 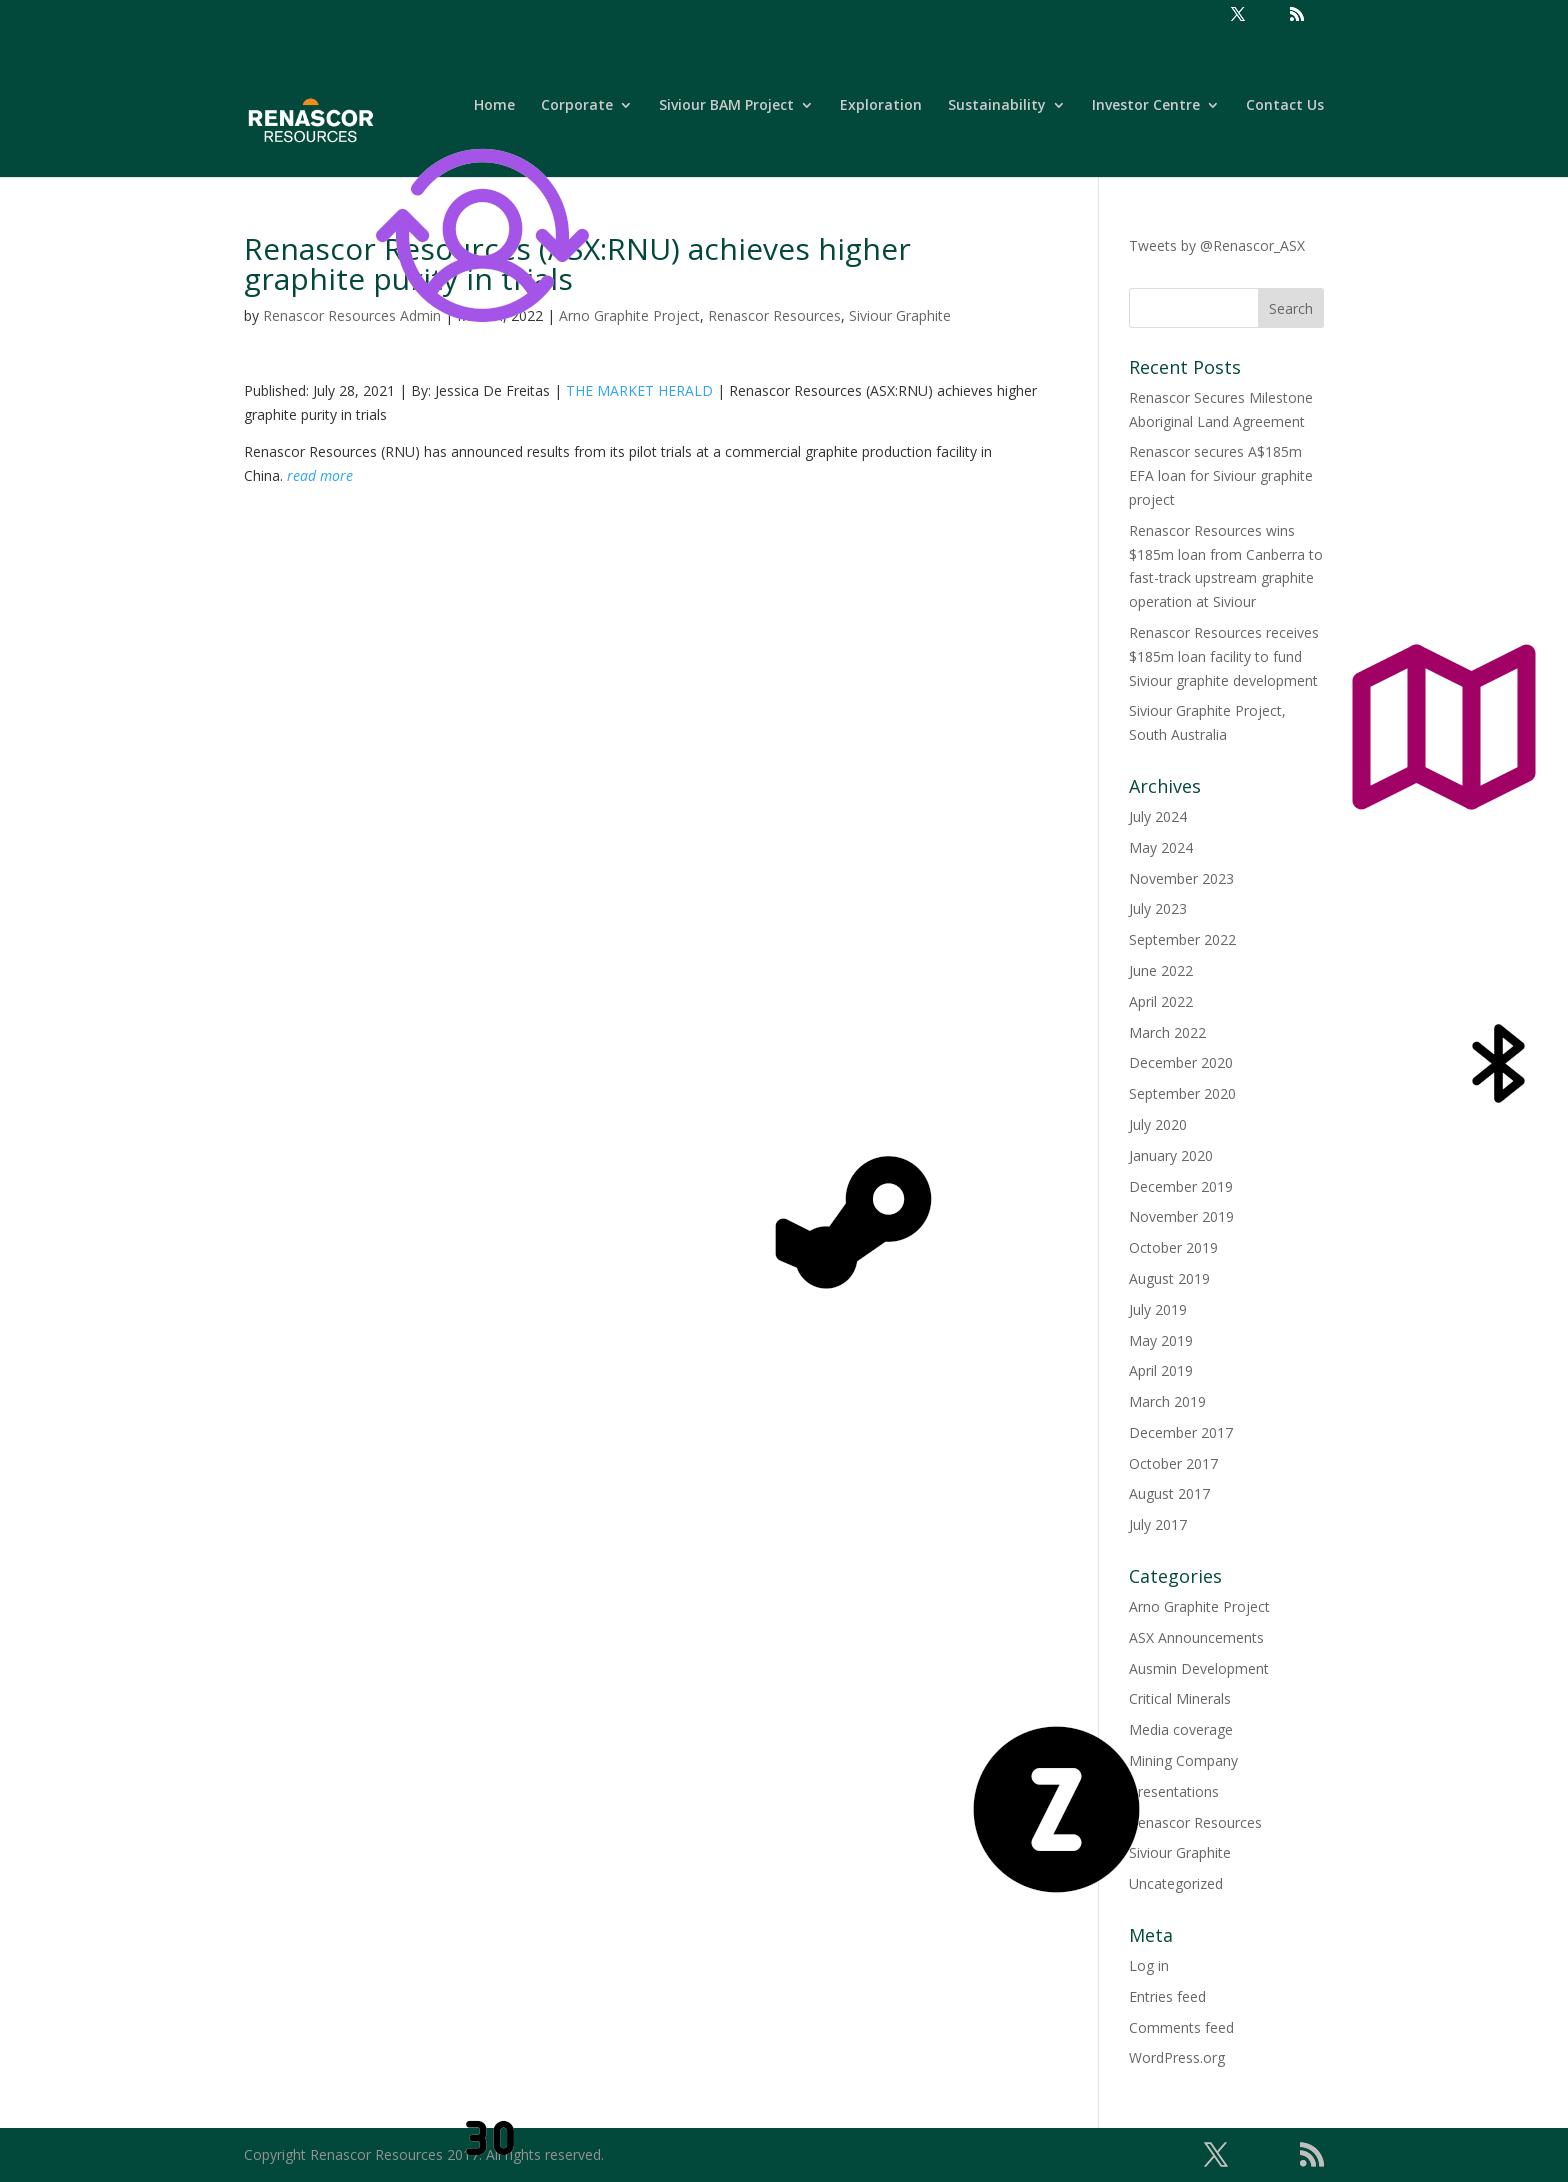 What do you see at coordinates (853, 1218) in the screenshot?
I see `open Steam gaming platform` at bounding box center [853, 1218].